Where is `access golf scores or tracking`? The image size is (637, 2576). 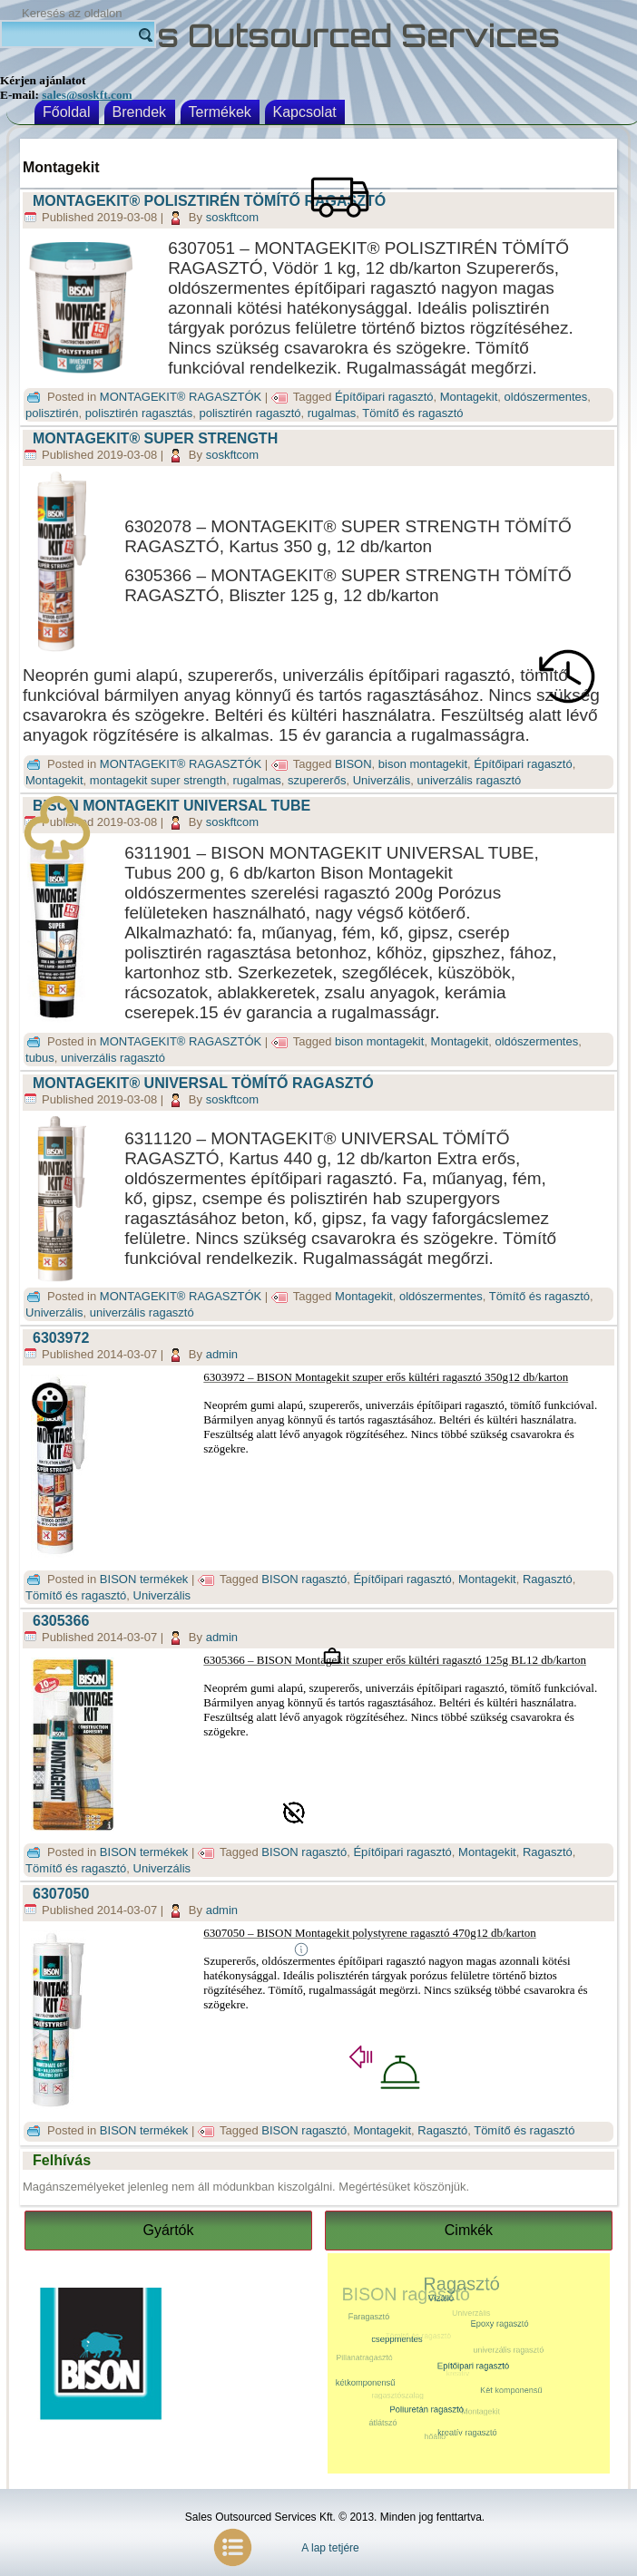
access golf scores or tracking is located at coordinates (50, 1408).